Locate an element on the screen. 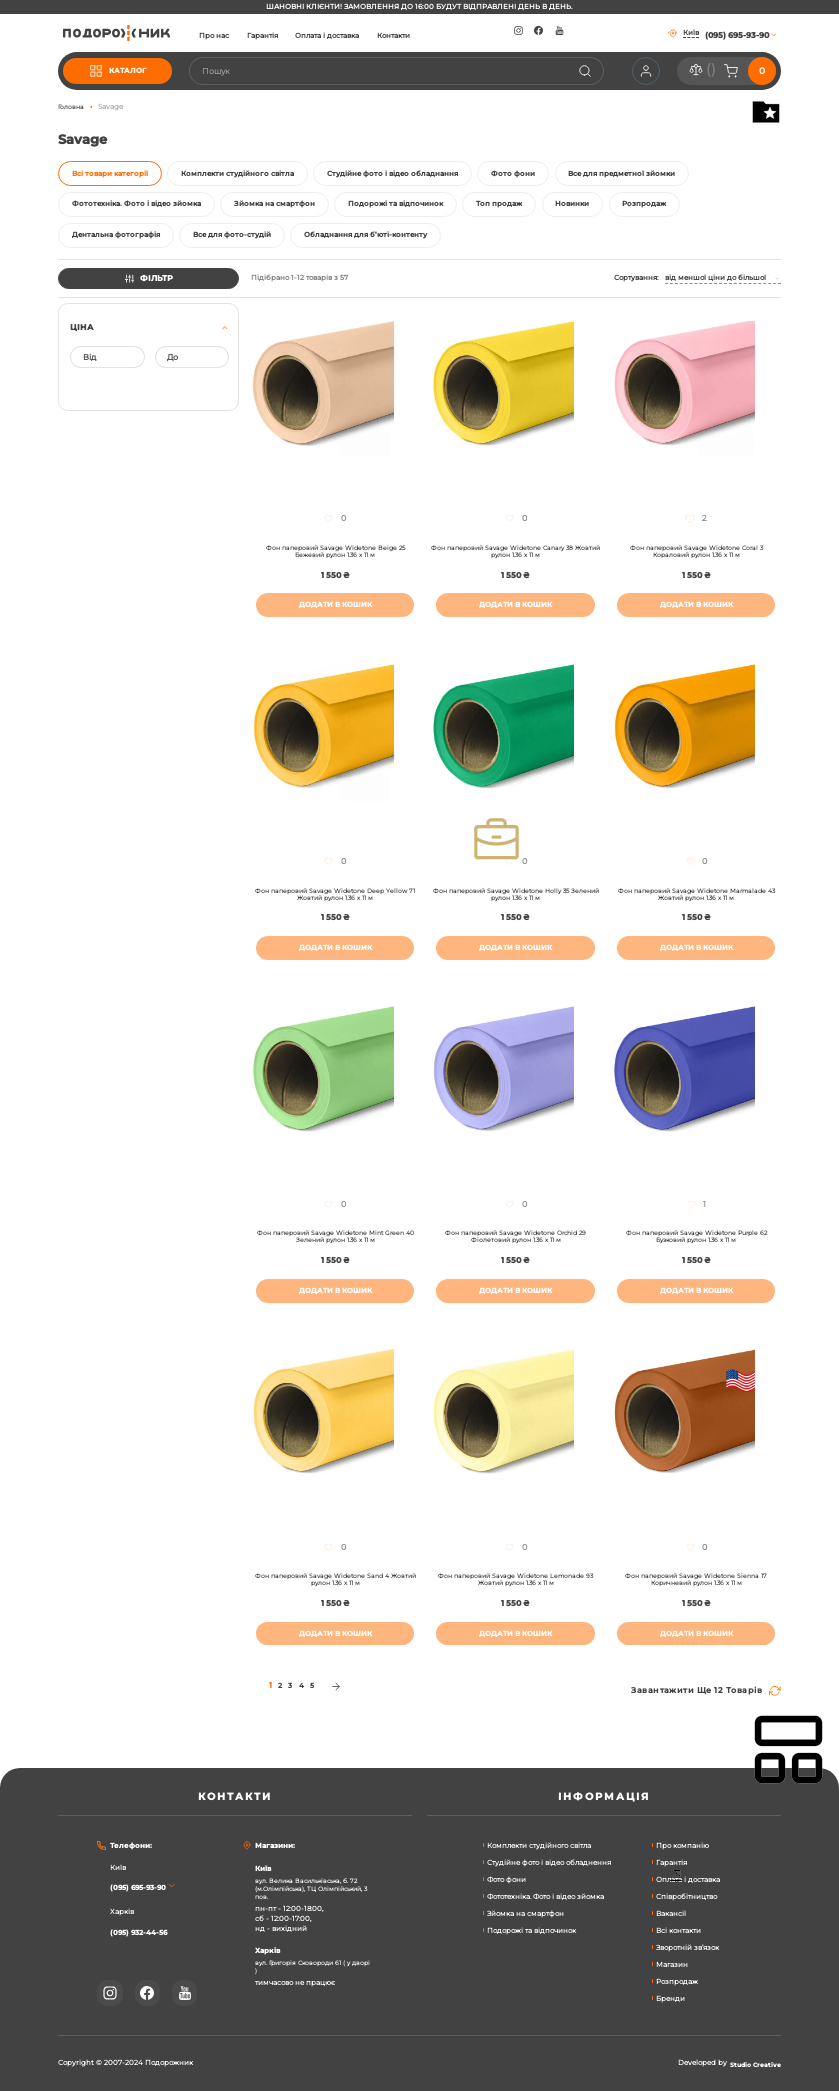 The image size is (839, 2091). access work or business-related content is located at coordinates (496, 840).